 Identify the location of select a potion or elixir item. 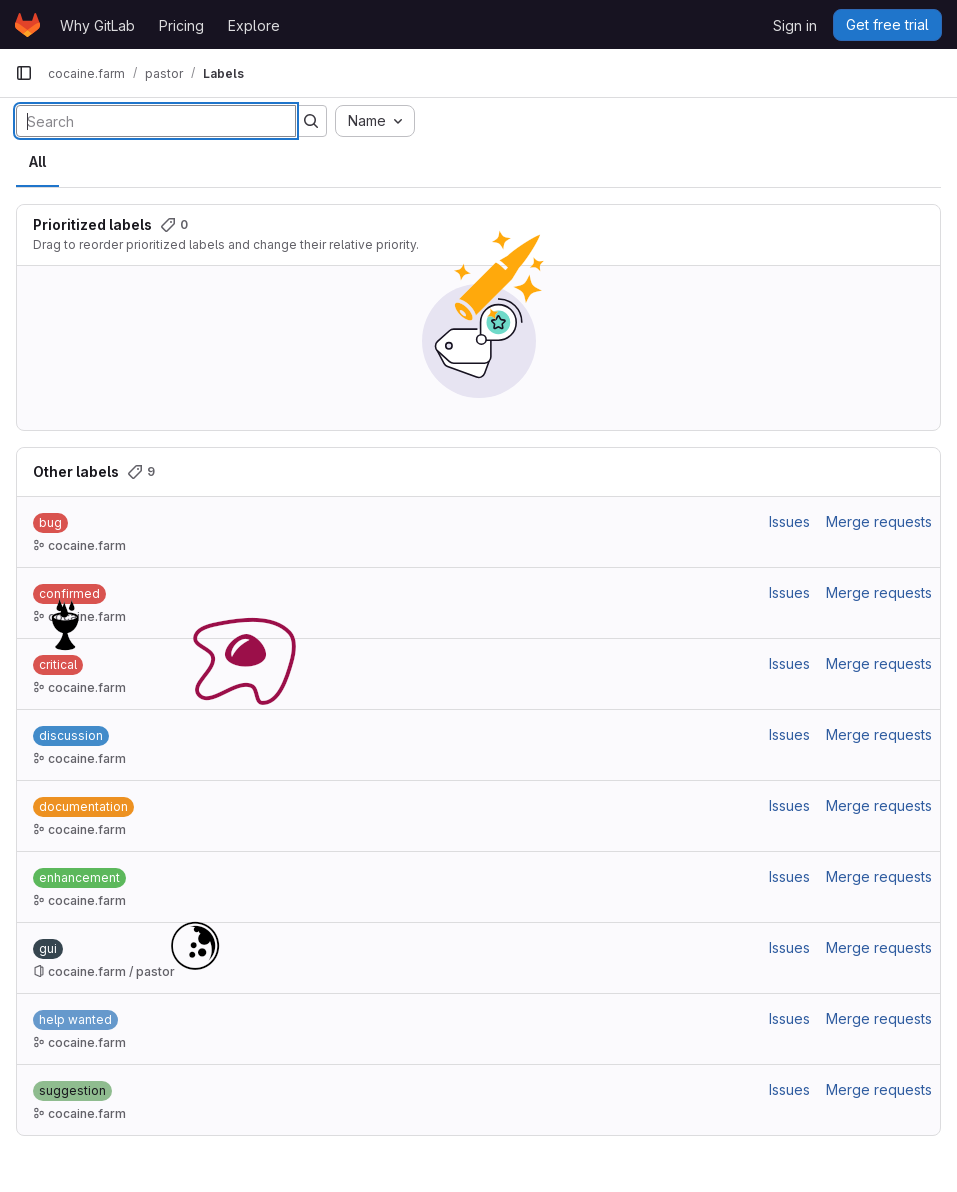
(65, 624).